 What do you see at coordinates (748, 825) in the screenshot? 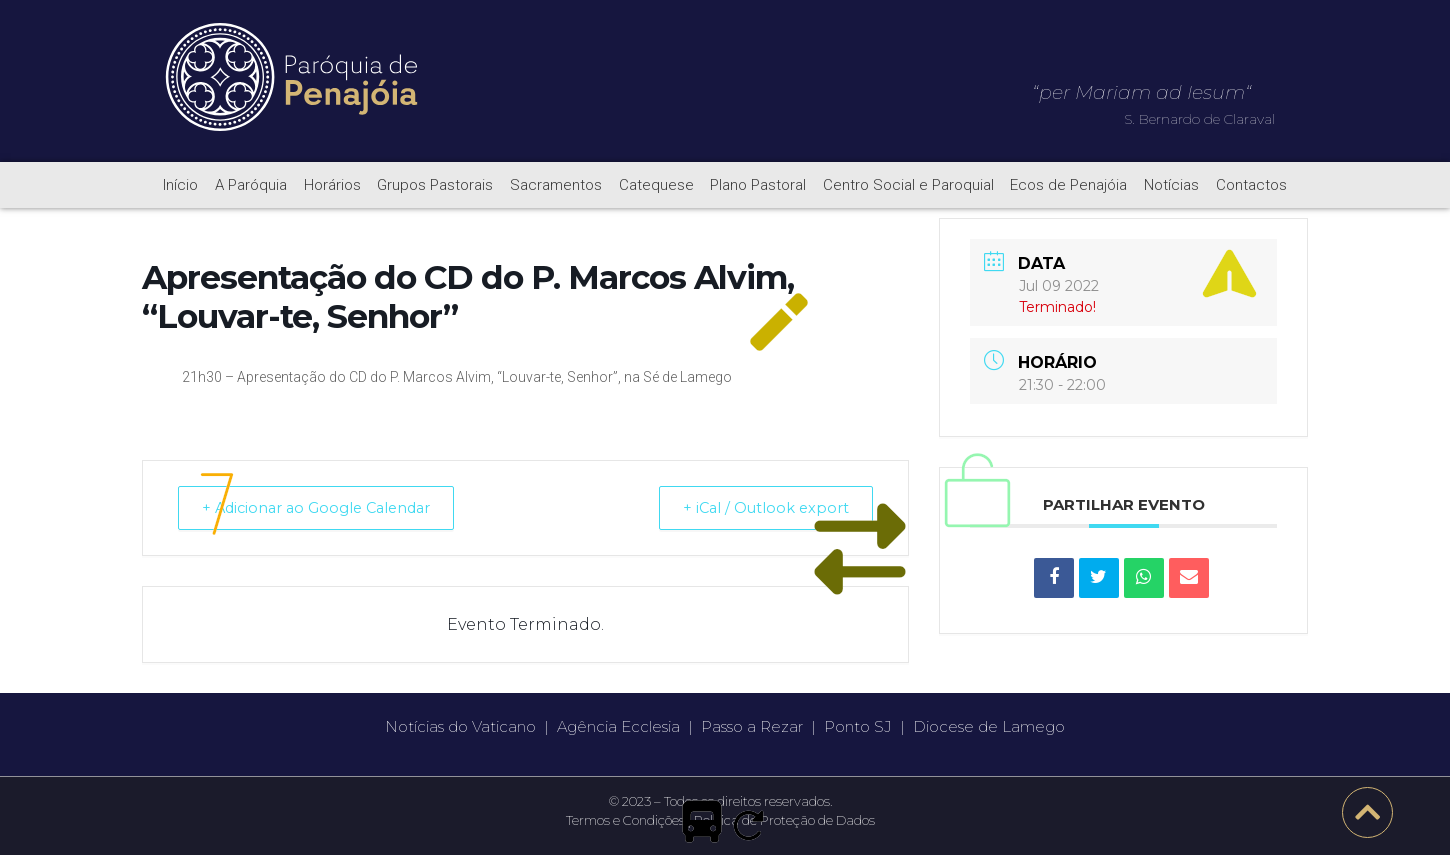
I see `redo the last action` at bounding box center [748, 825].